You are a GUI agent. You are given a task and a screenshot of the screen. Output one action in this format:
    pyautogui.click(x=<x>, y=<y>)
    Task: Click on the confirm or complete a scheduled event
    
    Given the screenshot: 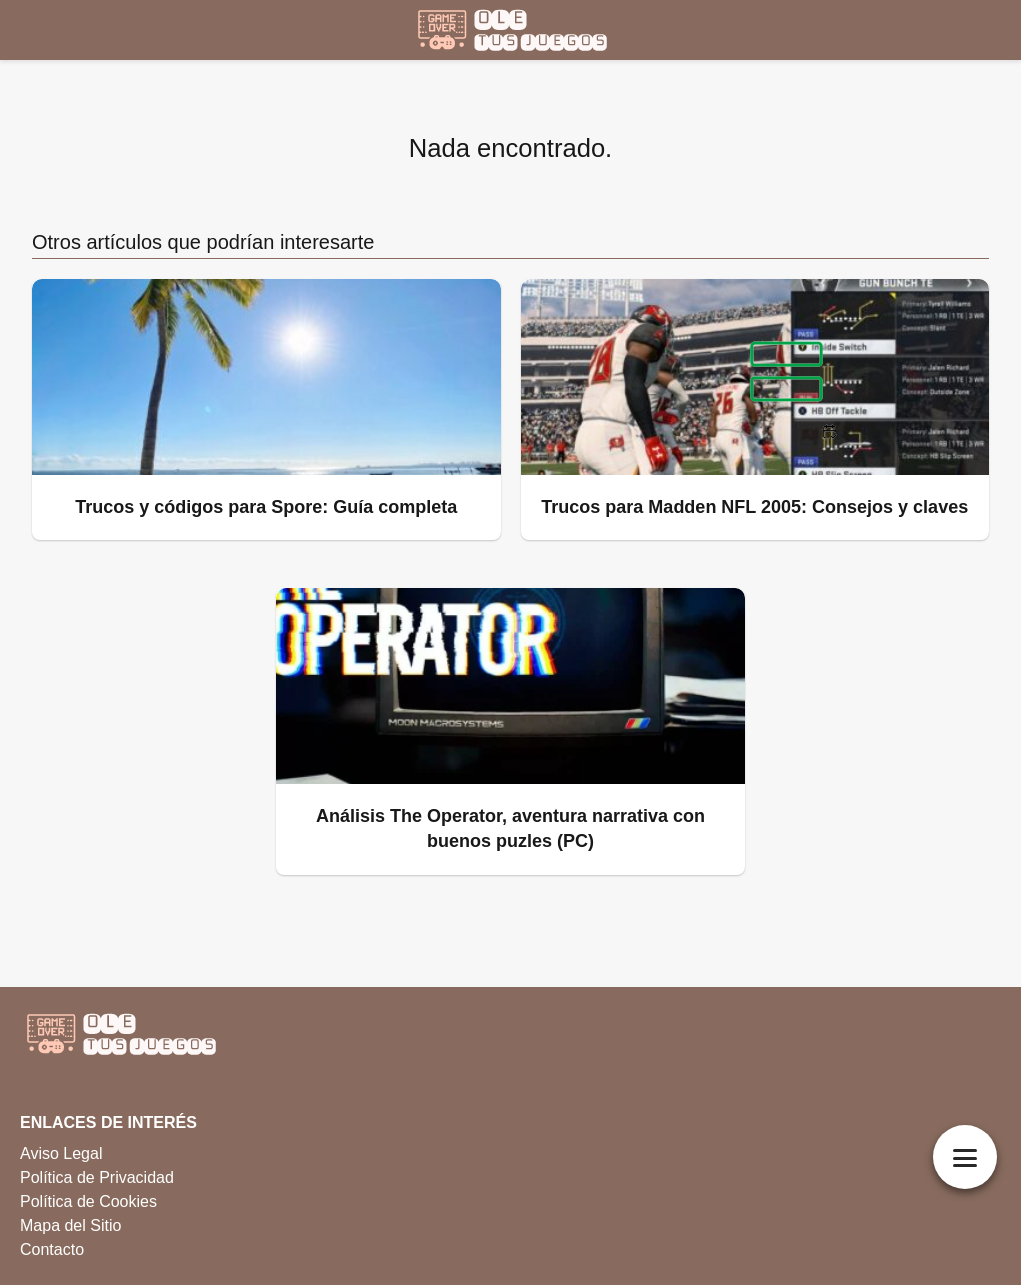 What is the action you would take?
    pyautogui.click(x=829, y=431)
    